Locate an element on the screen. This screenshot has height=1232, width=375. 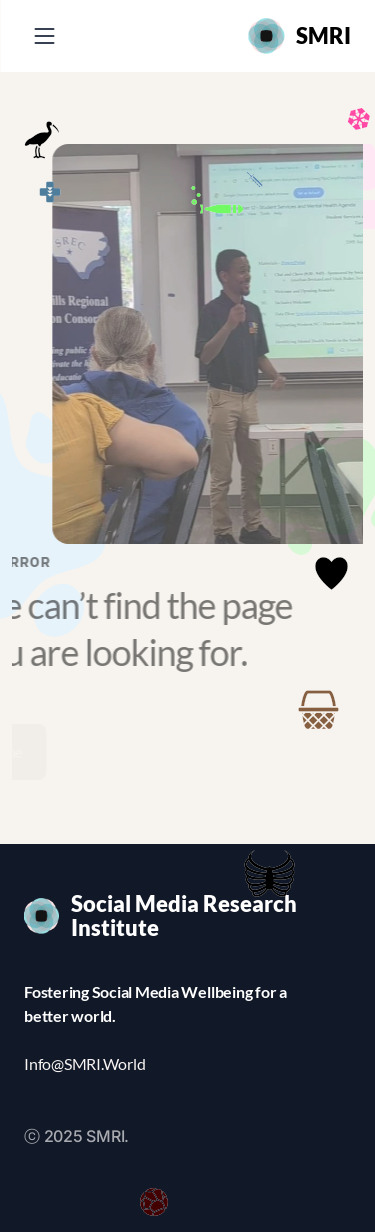
add to favorites is located at coordinates (331, 573).